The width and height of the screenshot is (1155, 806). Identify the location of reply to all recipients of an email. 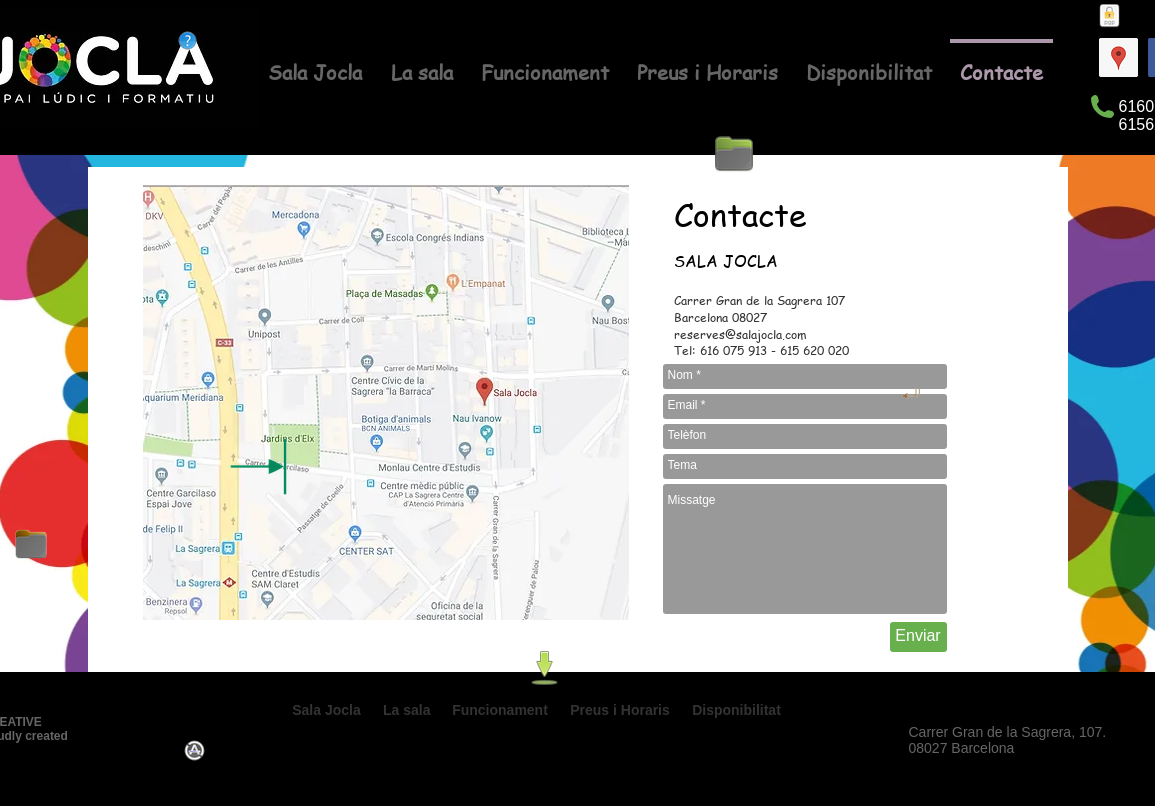
(910, 393).